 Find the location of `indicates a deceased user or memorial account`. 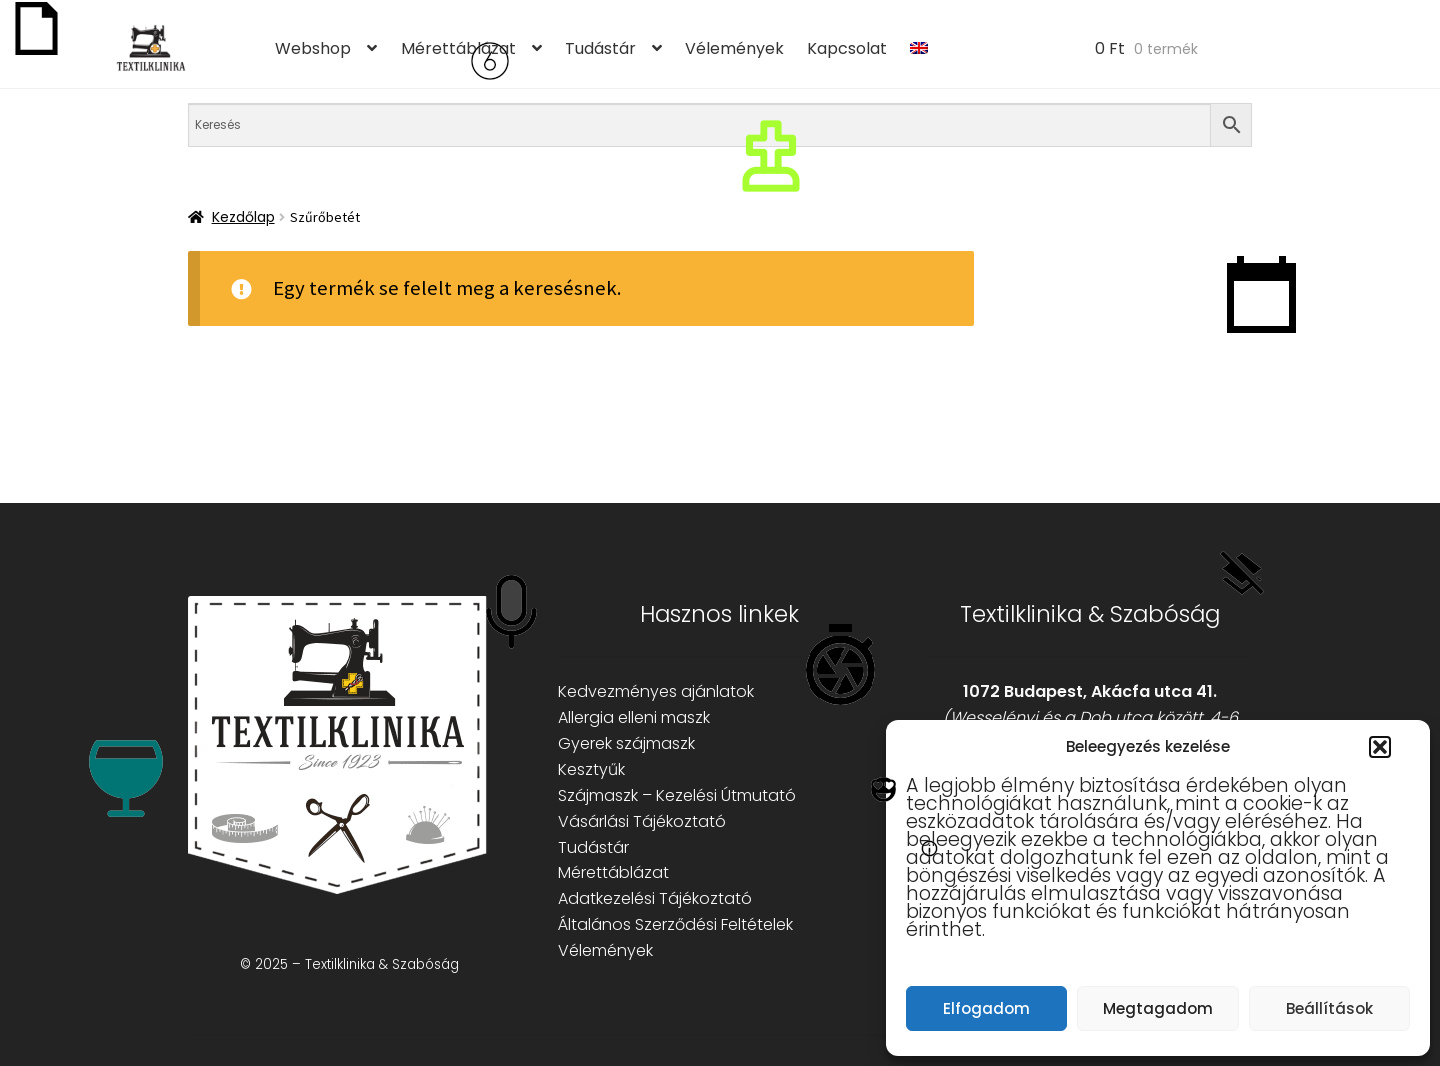

indicates a deceased user or memorial account is located at coordinates (771, 156).